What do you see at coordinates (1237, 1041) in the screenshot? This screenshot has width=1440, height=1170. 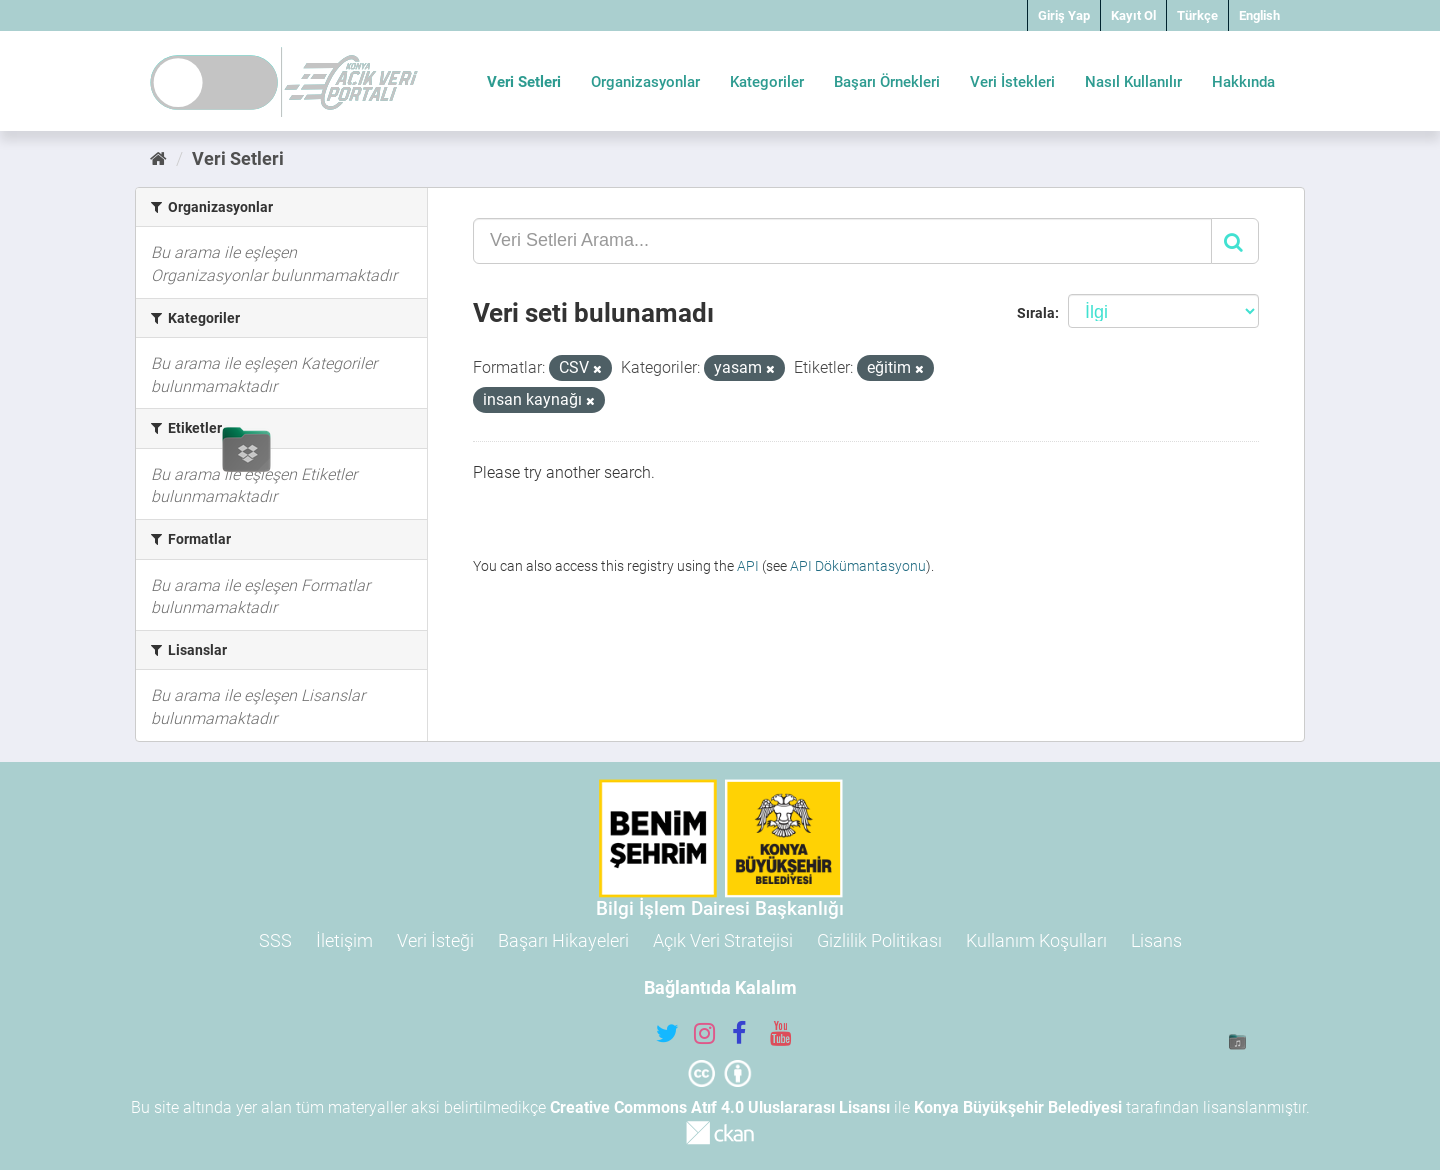 I see `open your music folder` at bounding box center [1237, 1041].